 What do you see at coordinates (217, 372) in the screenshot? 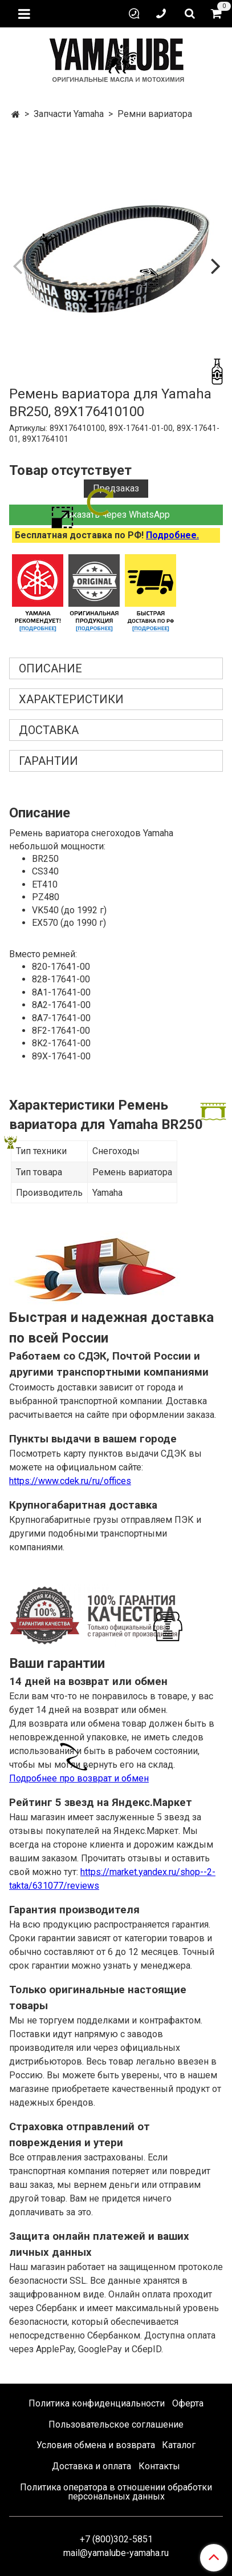
I see `browse beer or beverage options` at bounding box center [217, 372].